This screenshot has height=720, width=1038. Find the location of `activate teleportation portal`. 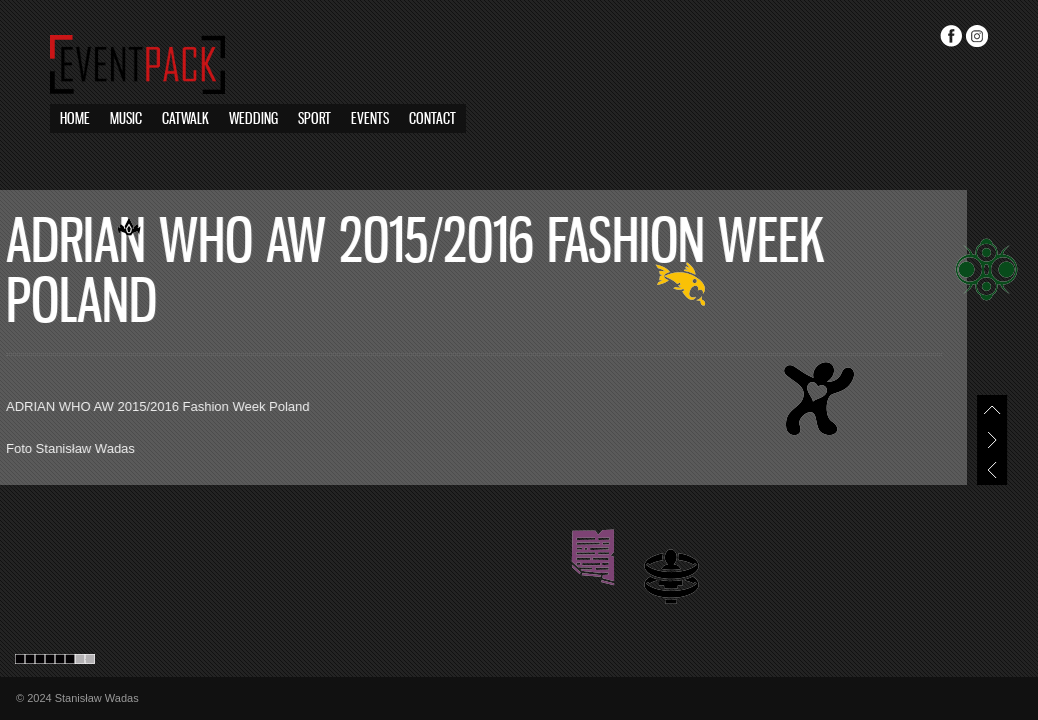

activate teleportation portal is located at coordinates (671, 576).